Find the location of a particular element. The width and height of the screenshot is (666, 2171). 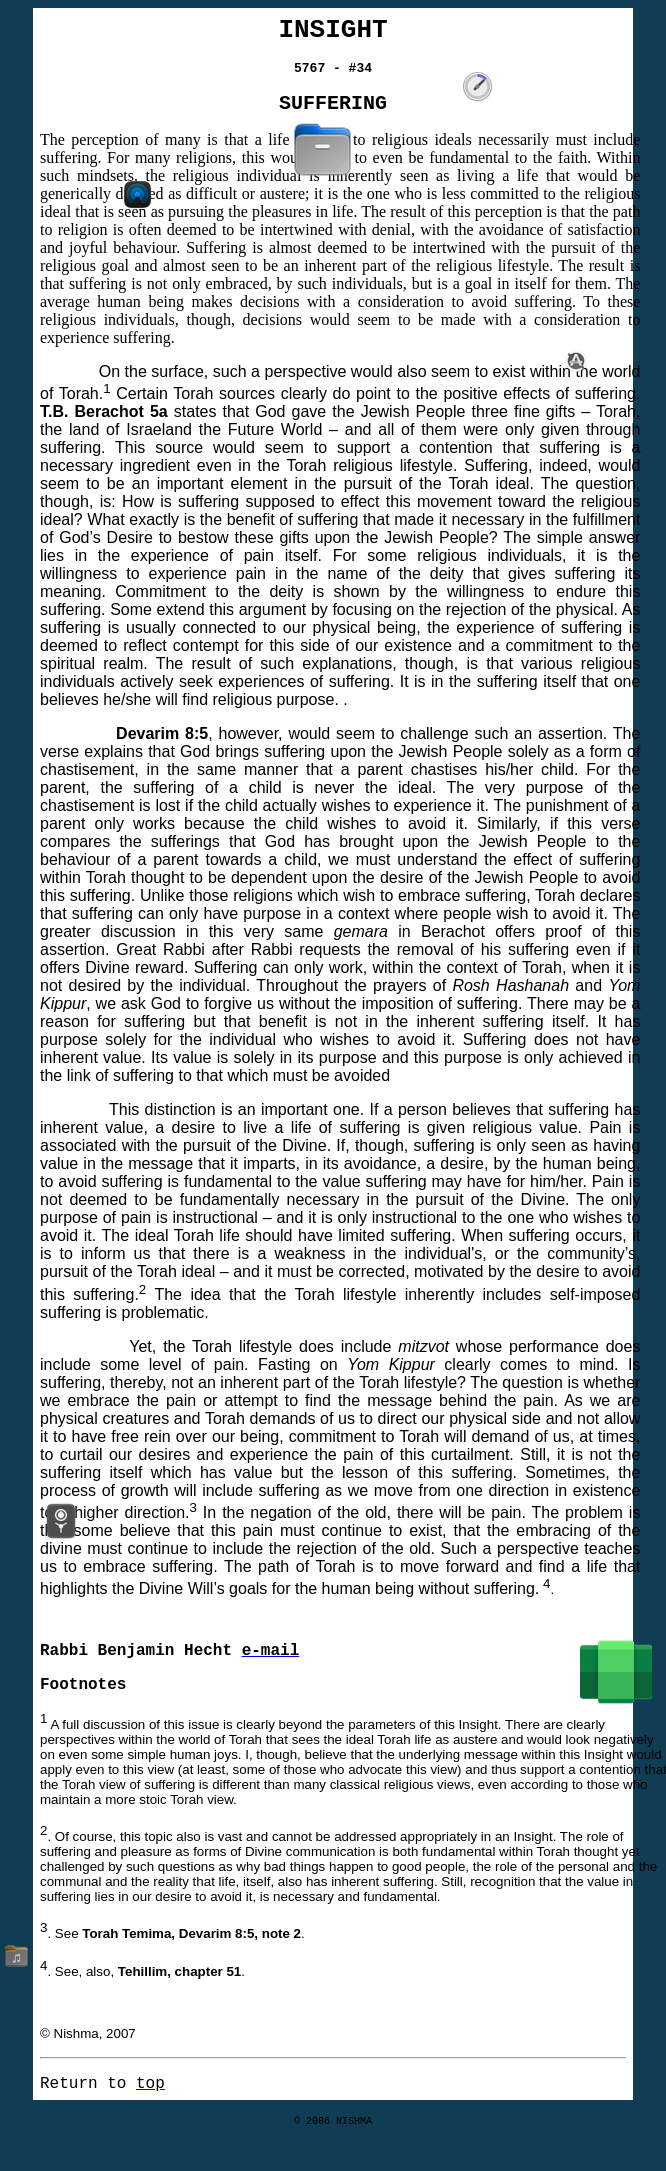

open android app or emulator is located at coordinates (616, 1672).